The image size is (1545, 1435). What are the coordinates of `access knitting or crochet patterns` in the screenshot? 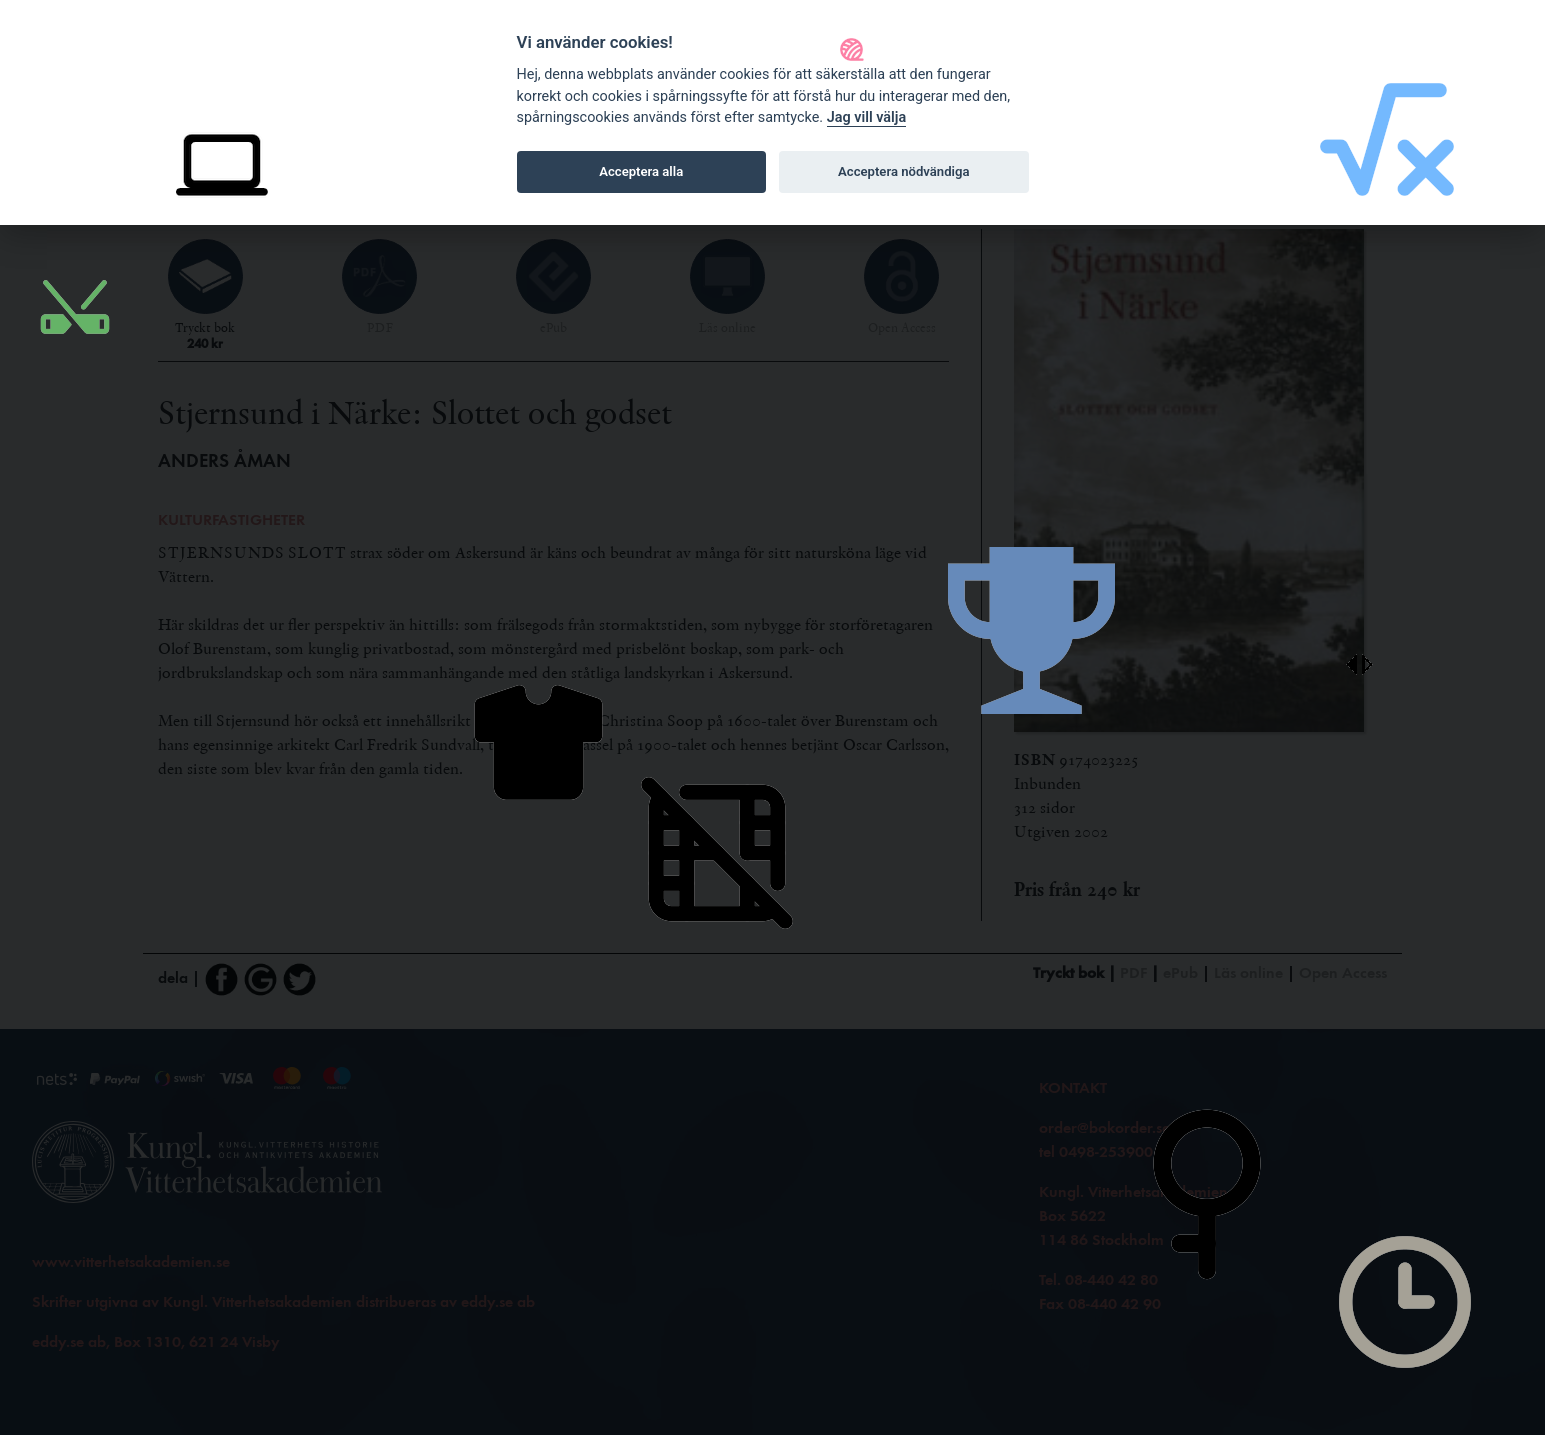 It's located at (851, 49).